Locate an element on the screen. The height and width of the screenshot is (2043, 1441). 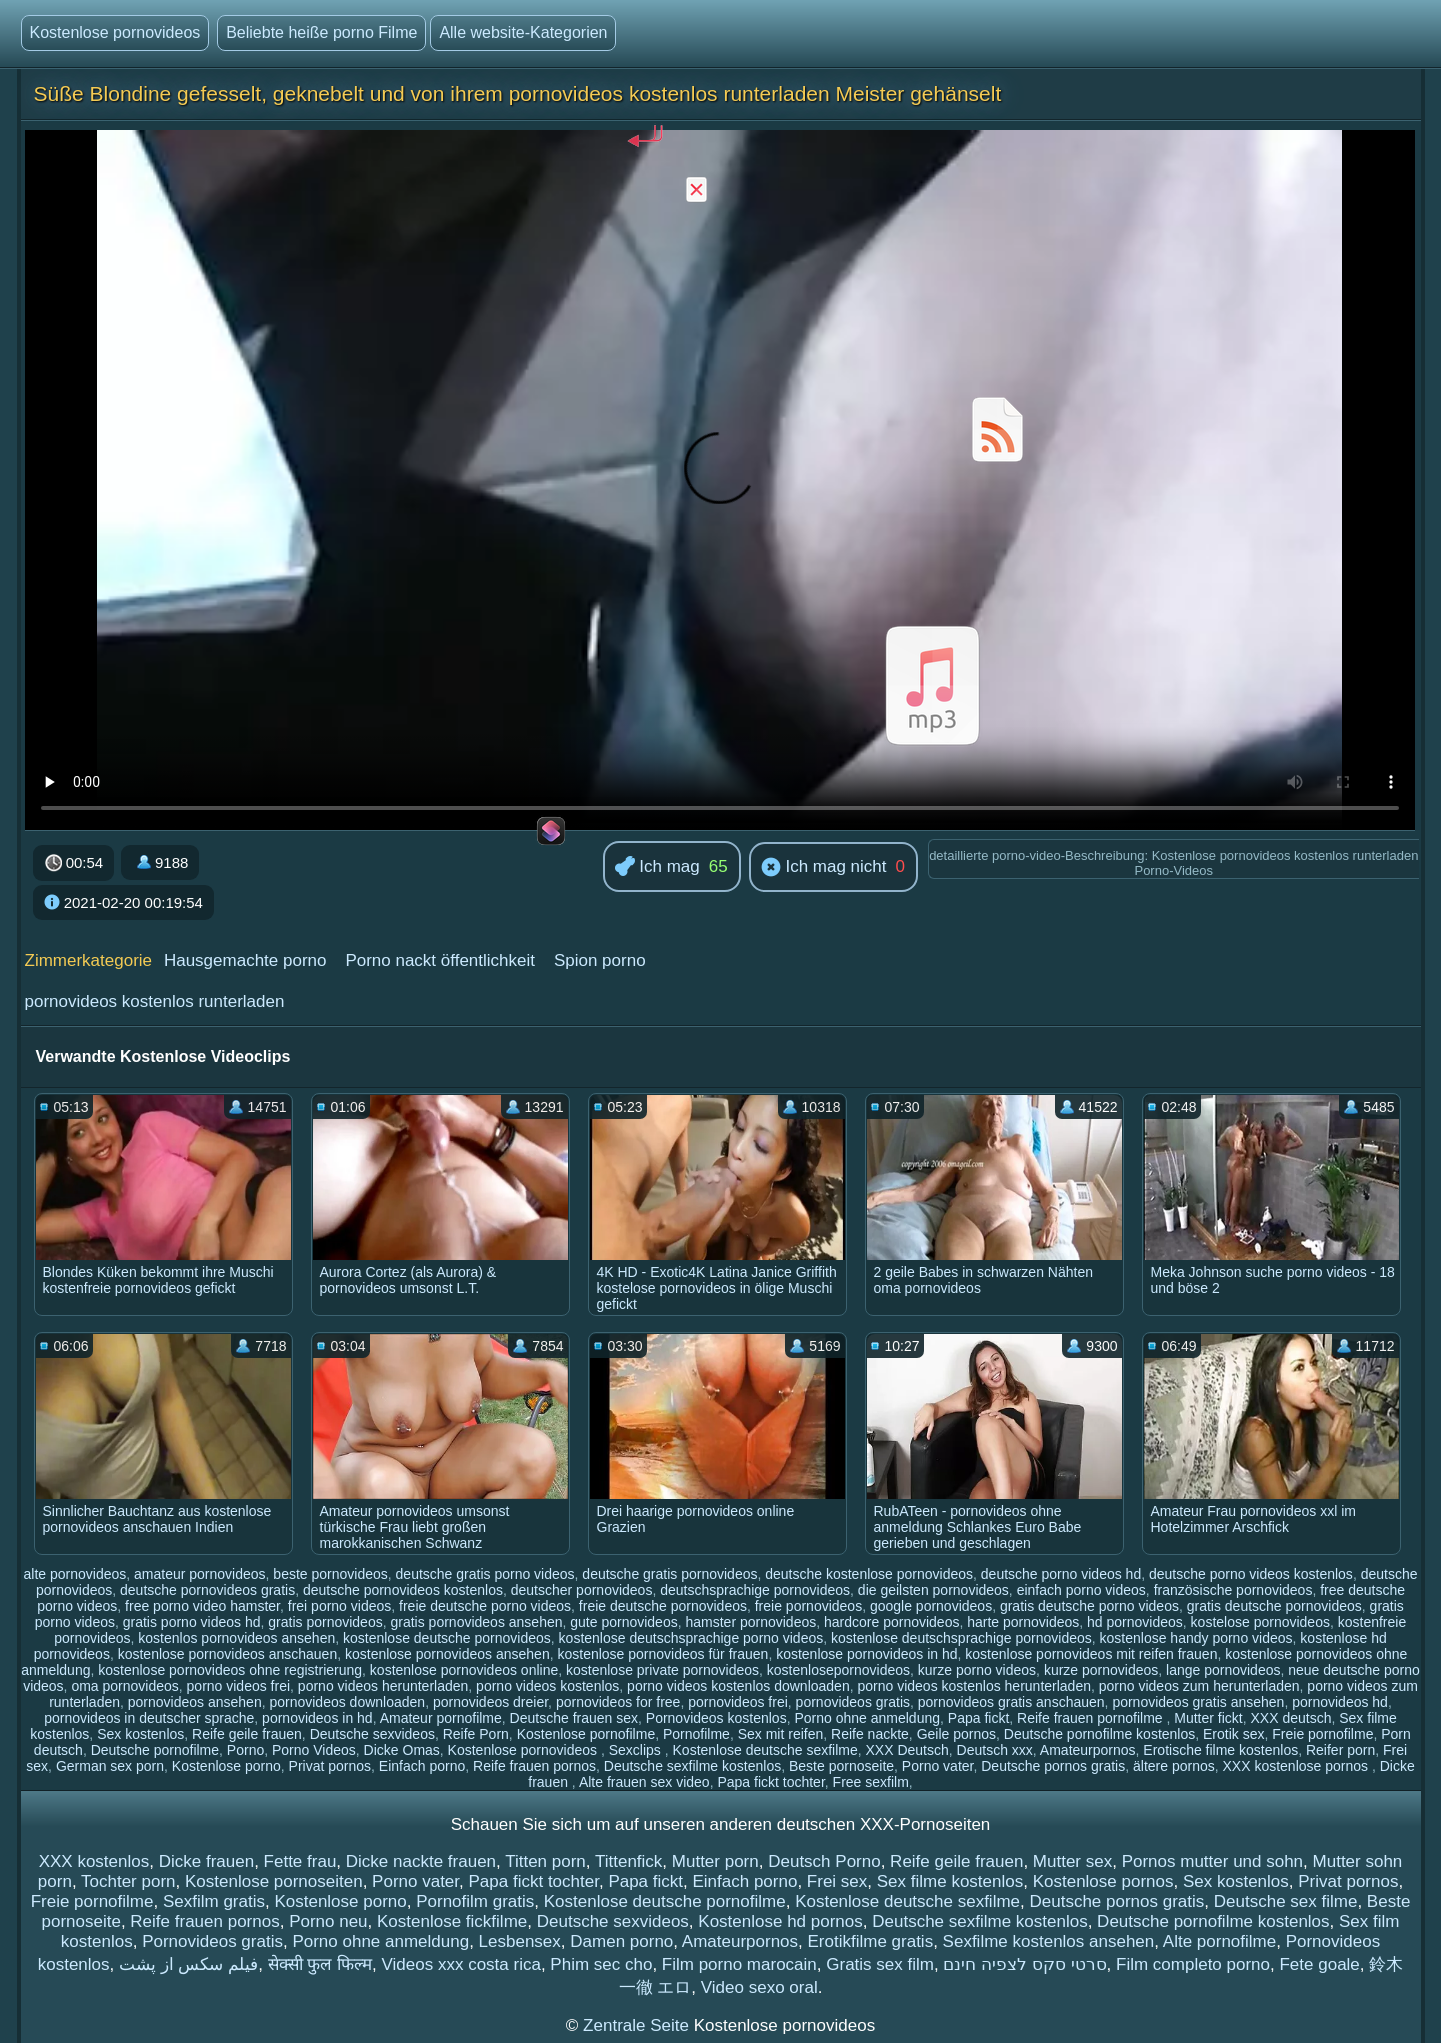
an mp3 audio file is located at coordinates (932, 685).